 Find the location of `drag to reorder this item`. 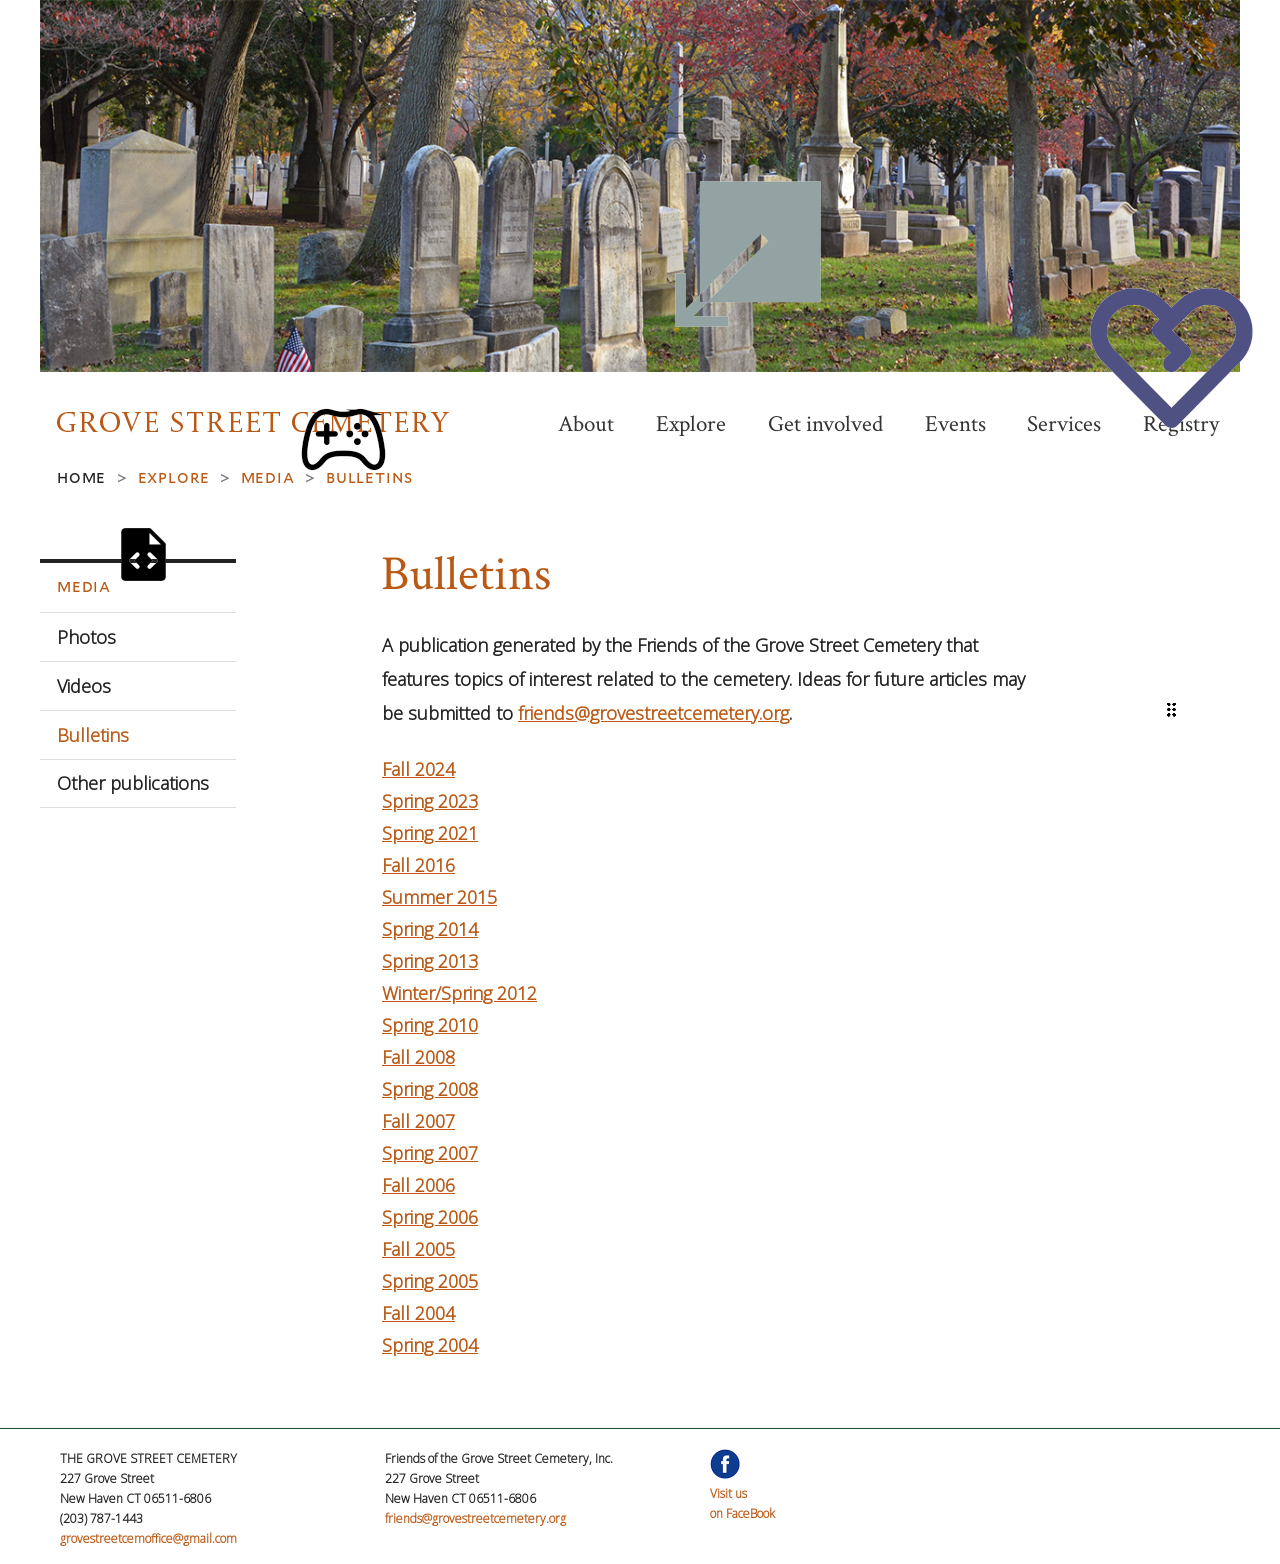

drag to reorder this item is located at coordinates (1171, 709).